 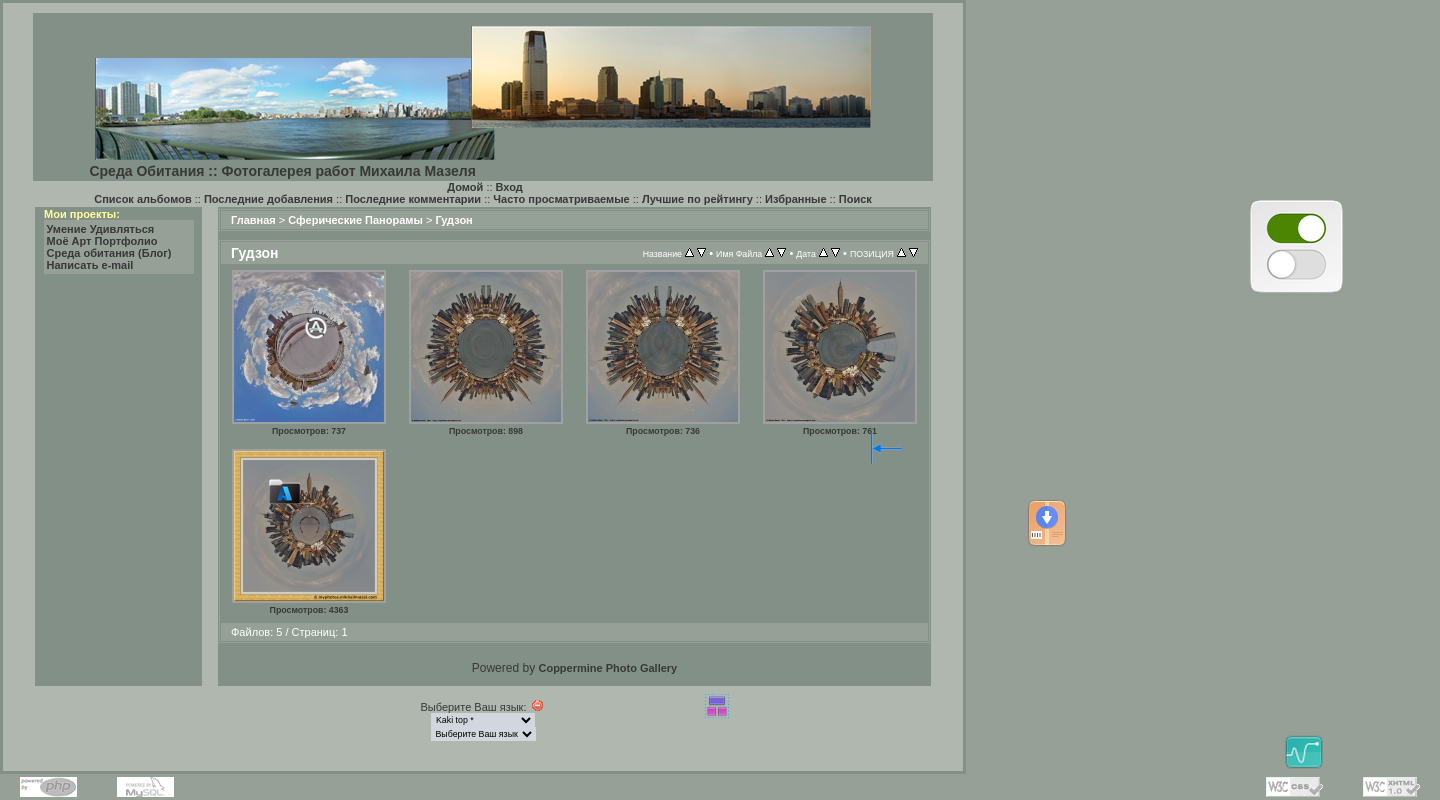 What do you see at coordinates (717, 706) in the screenshot?
I see `select all items in the current view` at bounding box center [717, 706].